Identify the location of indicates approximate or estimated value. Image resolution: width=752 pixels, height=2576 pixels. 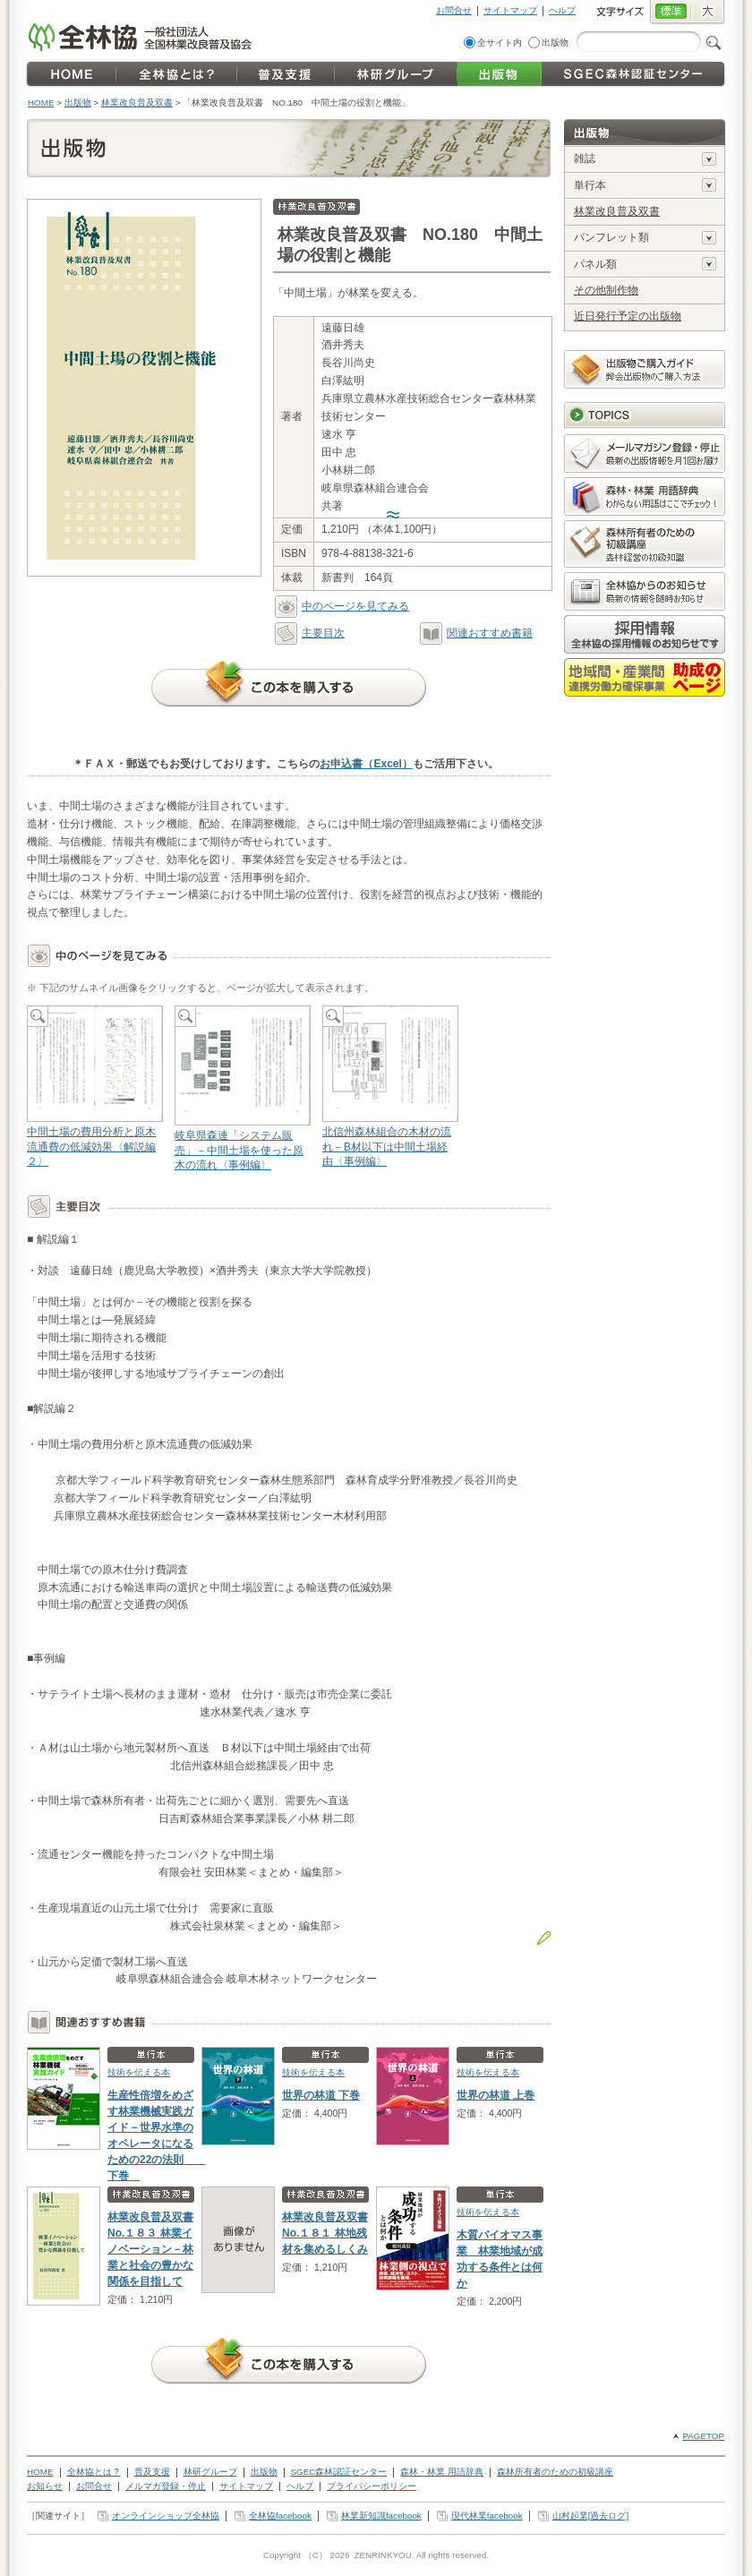
(393, 515).